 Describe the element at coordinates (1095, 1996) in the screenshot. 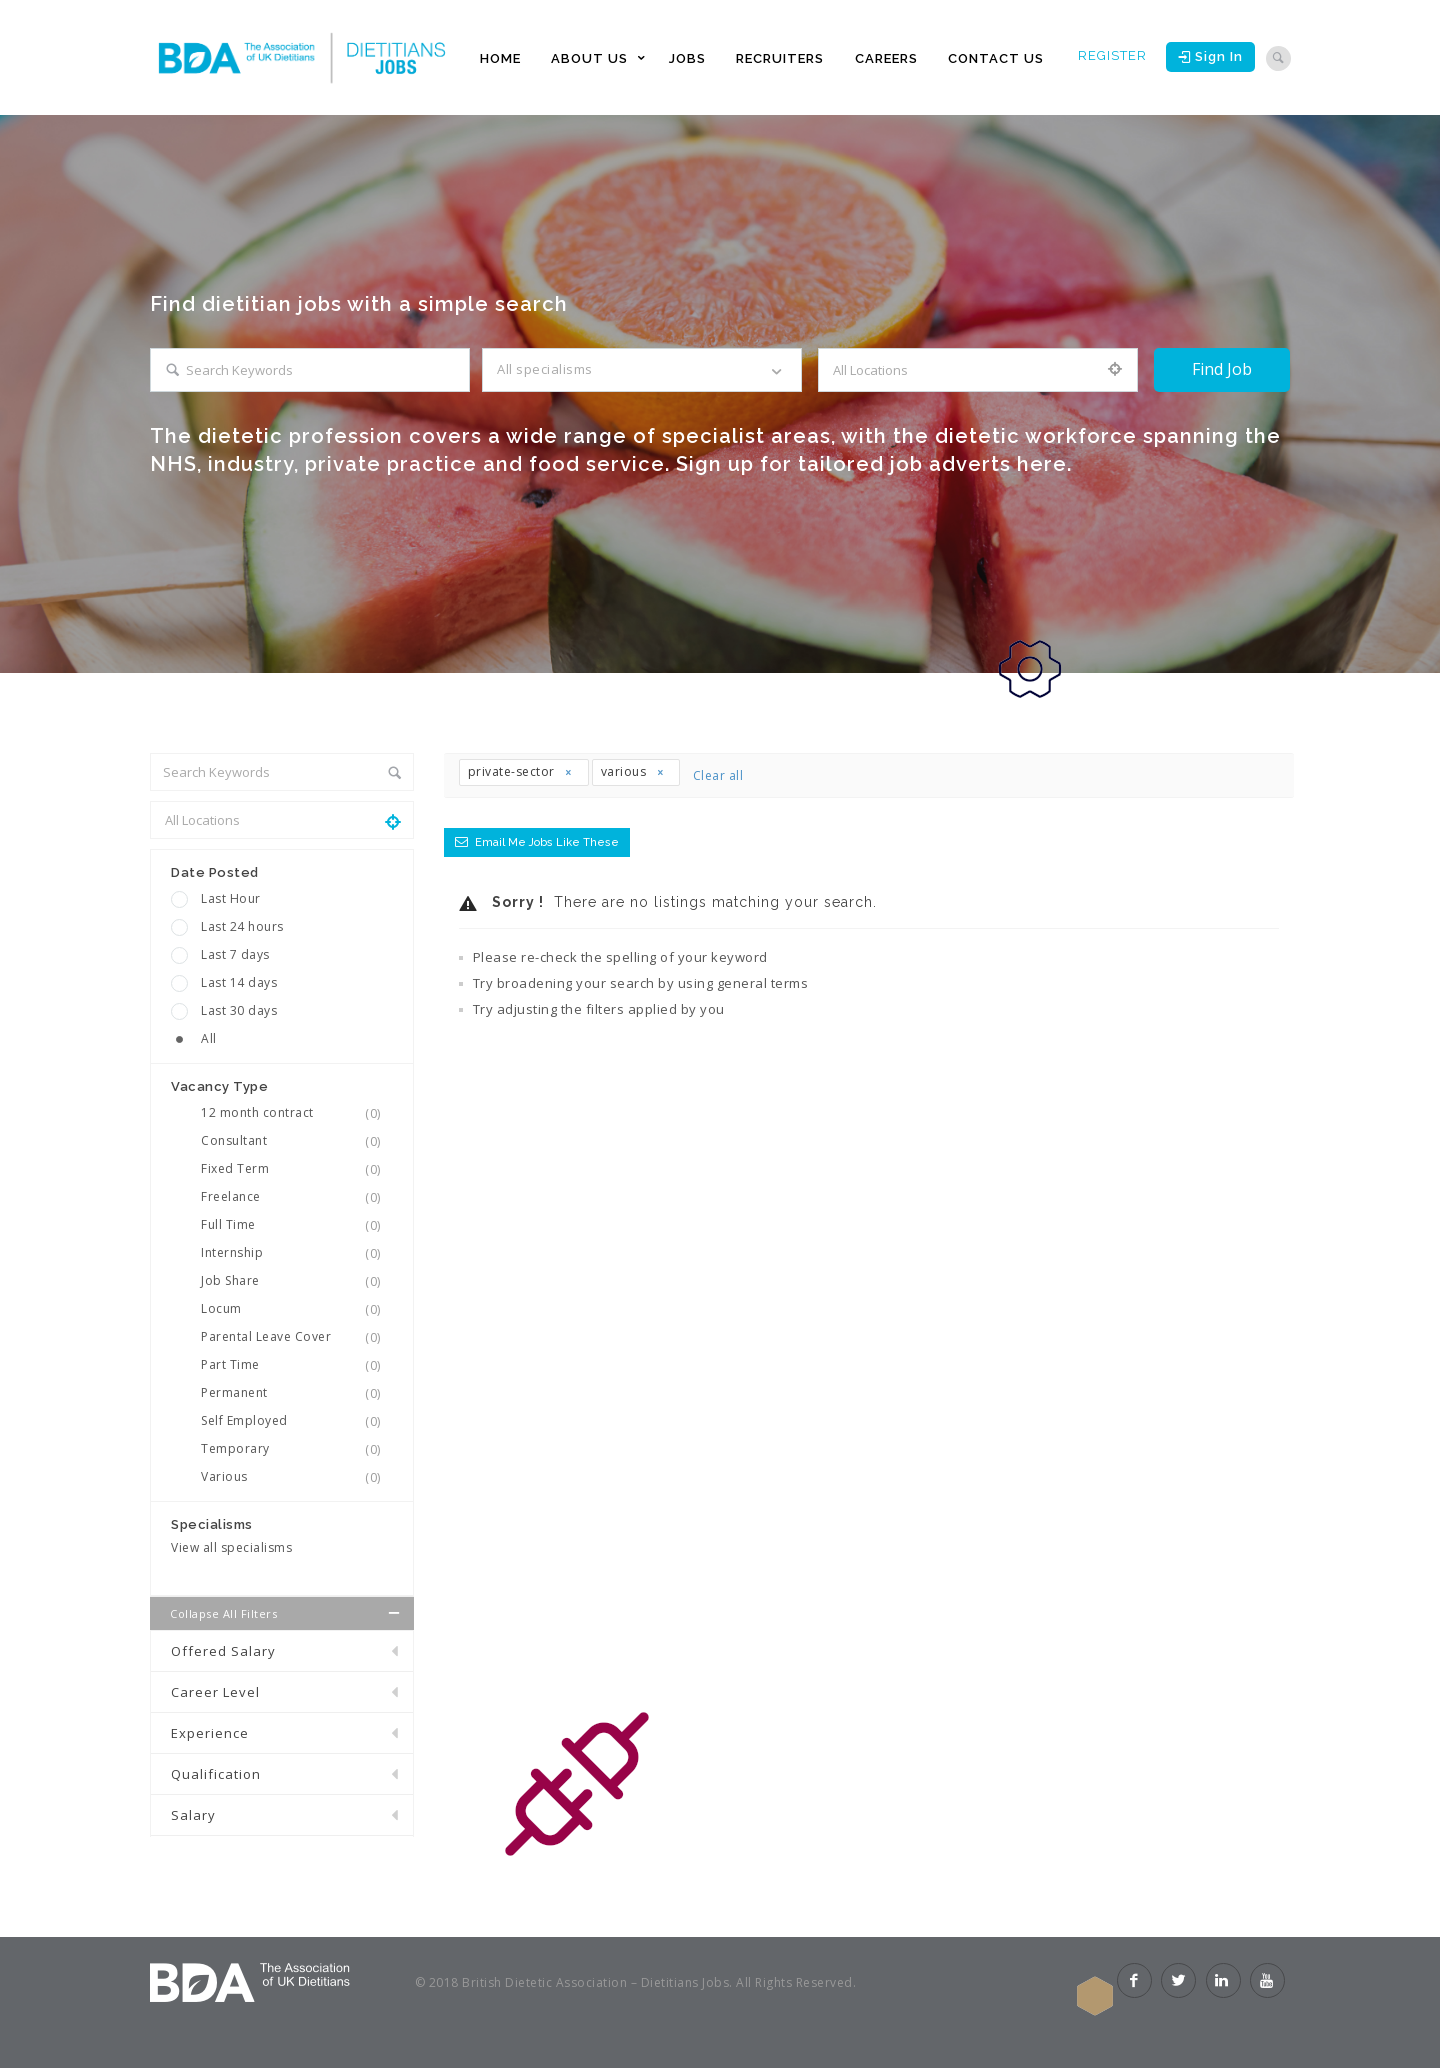

I see `indicates a category or tag grouping` at that location.